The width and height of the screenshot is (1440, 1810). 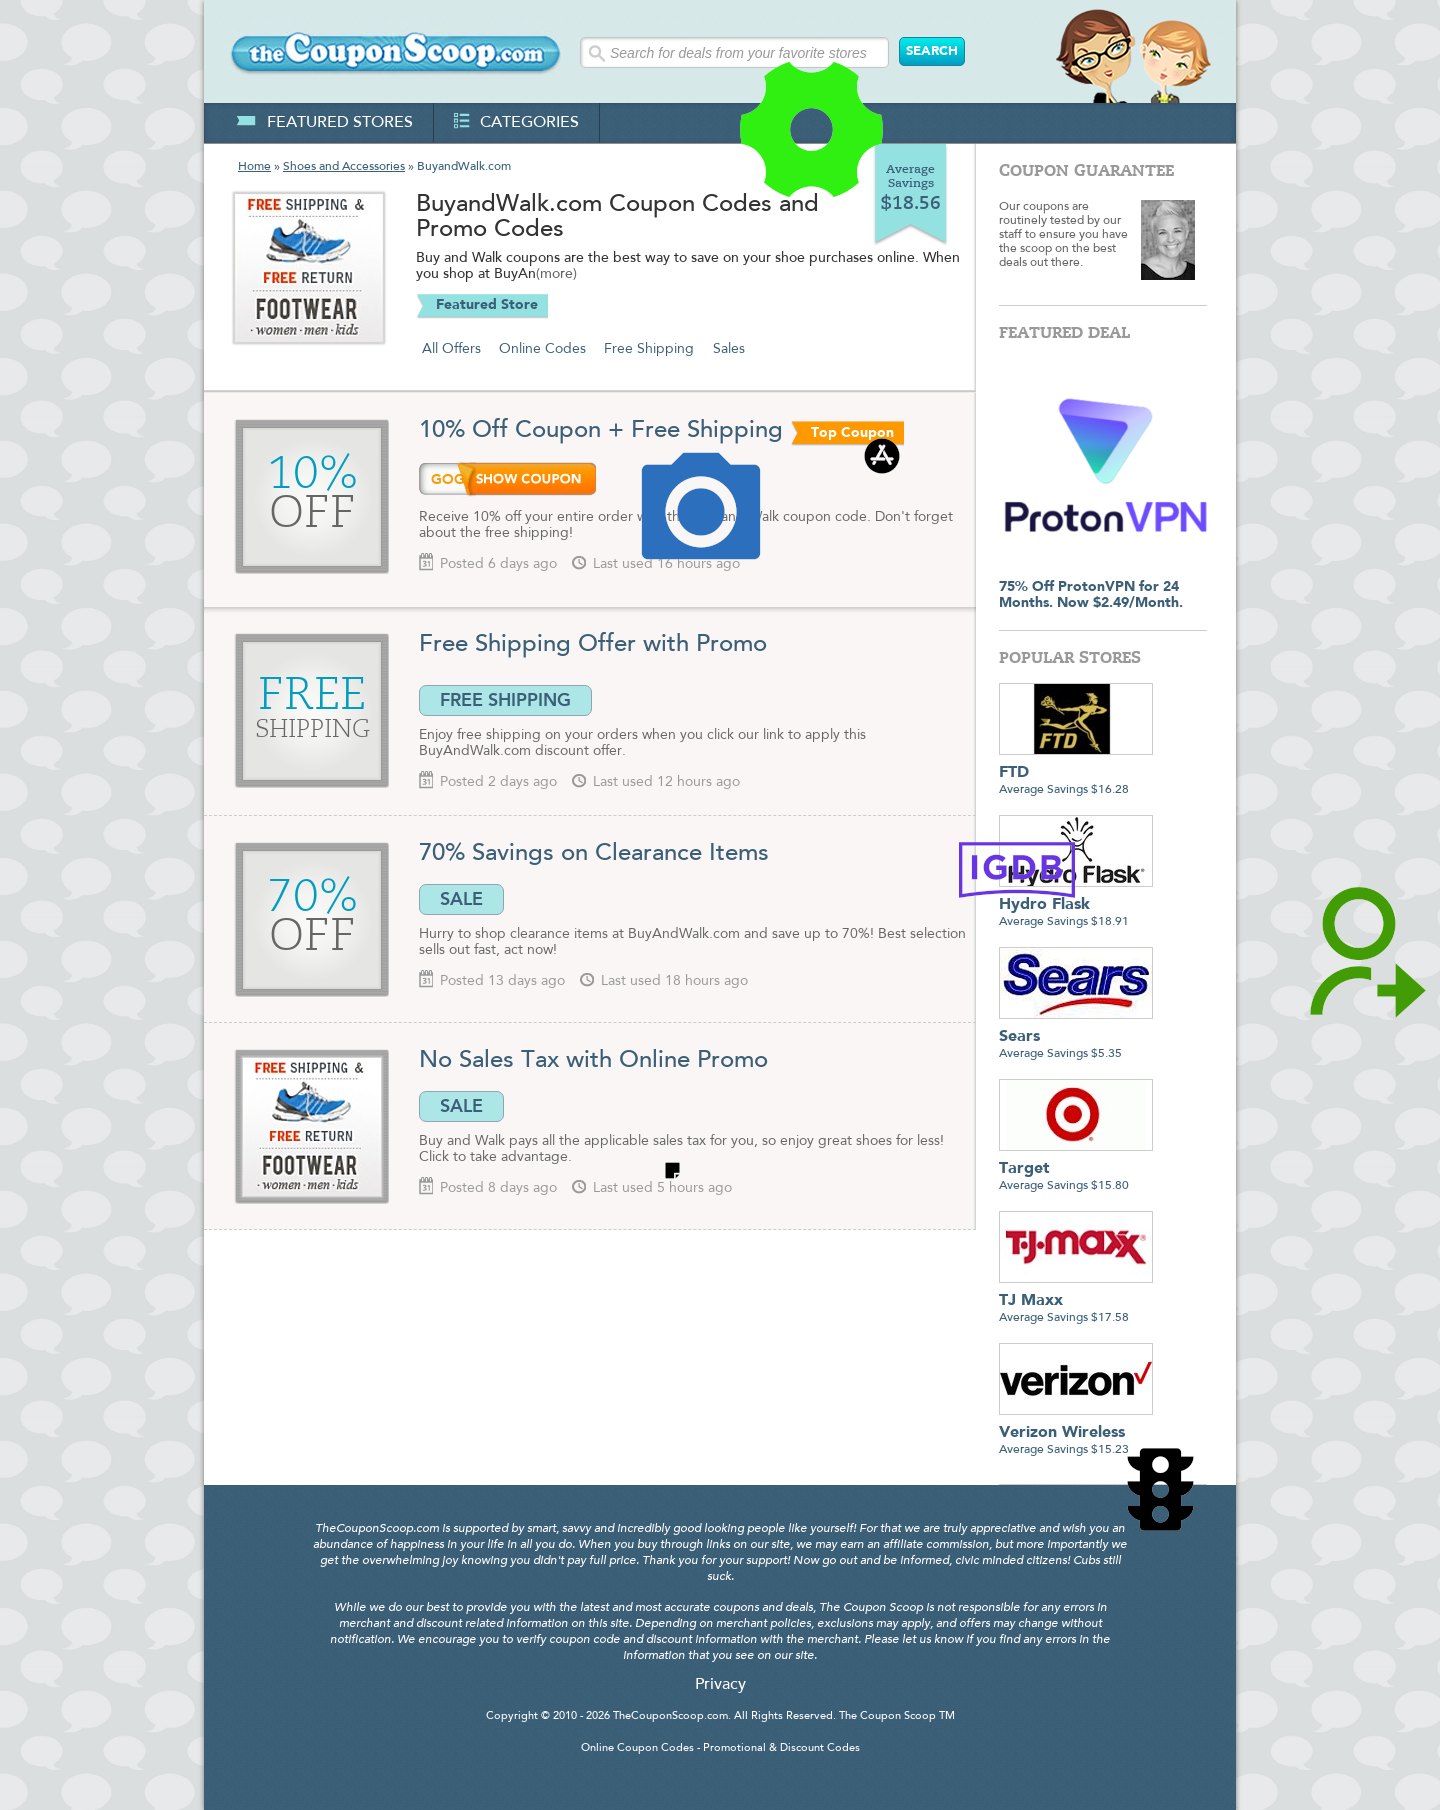 What do you see at coordinates (672, 1170) in the screenshot?
I see `view document or file` at bounding box center [672, 1170].